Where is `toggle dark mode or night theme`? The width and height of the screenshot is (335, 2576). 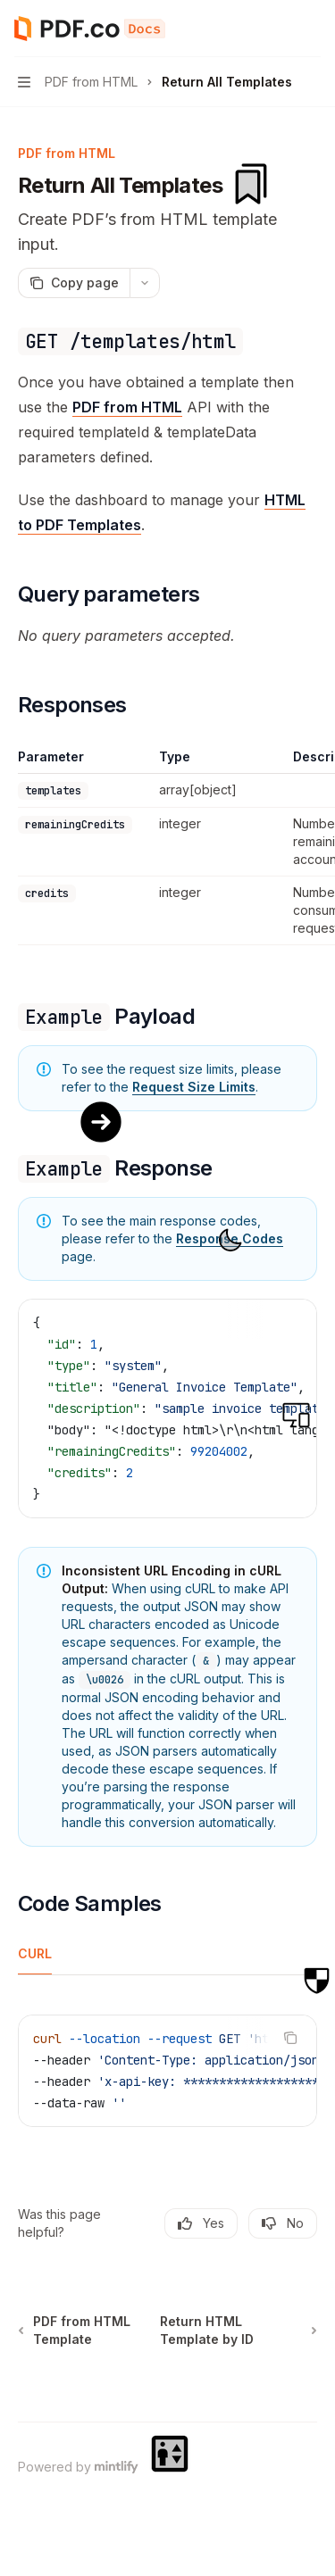
toggle dark mode or night theme is located at coordinates (230, 1241).